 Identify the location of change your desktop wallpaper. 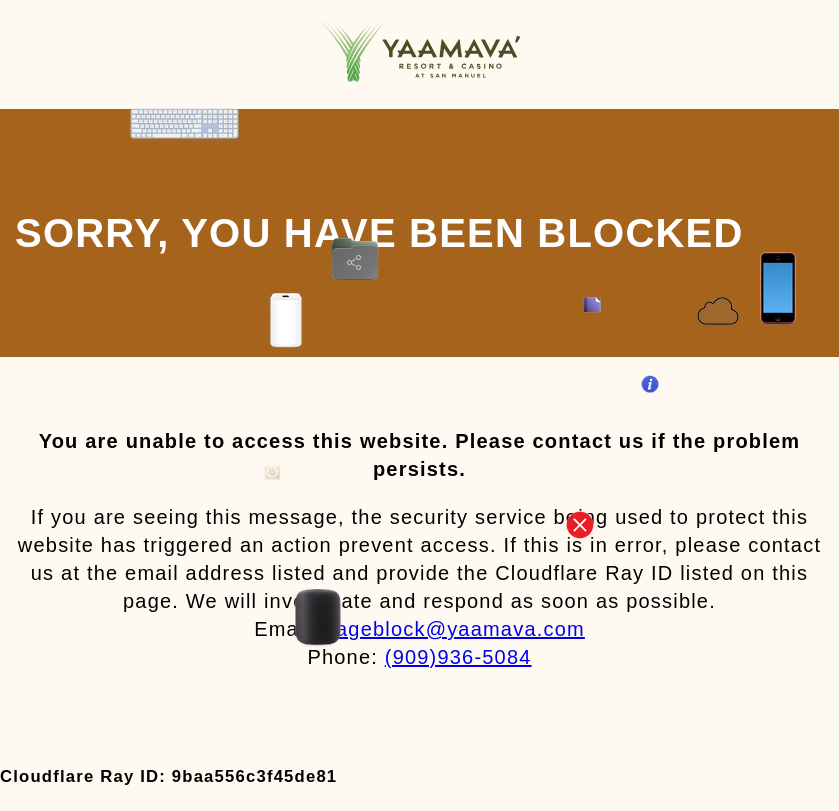
(592, 304).